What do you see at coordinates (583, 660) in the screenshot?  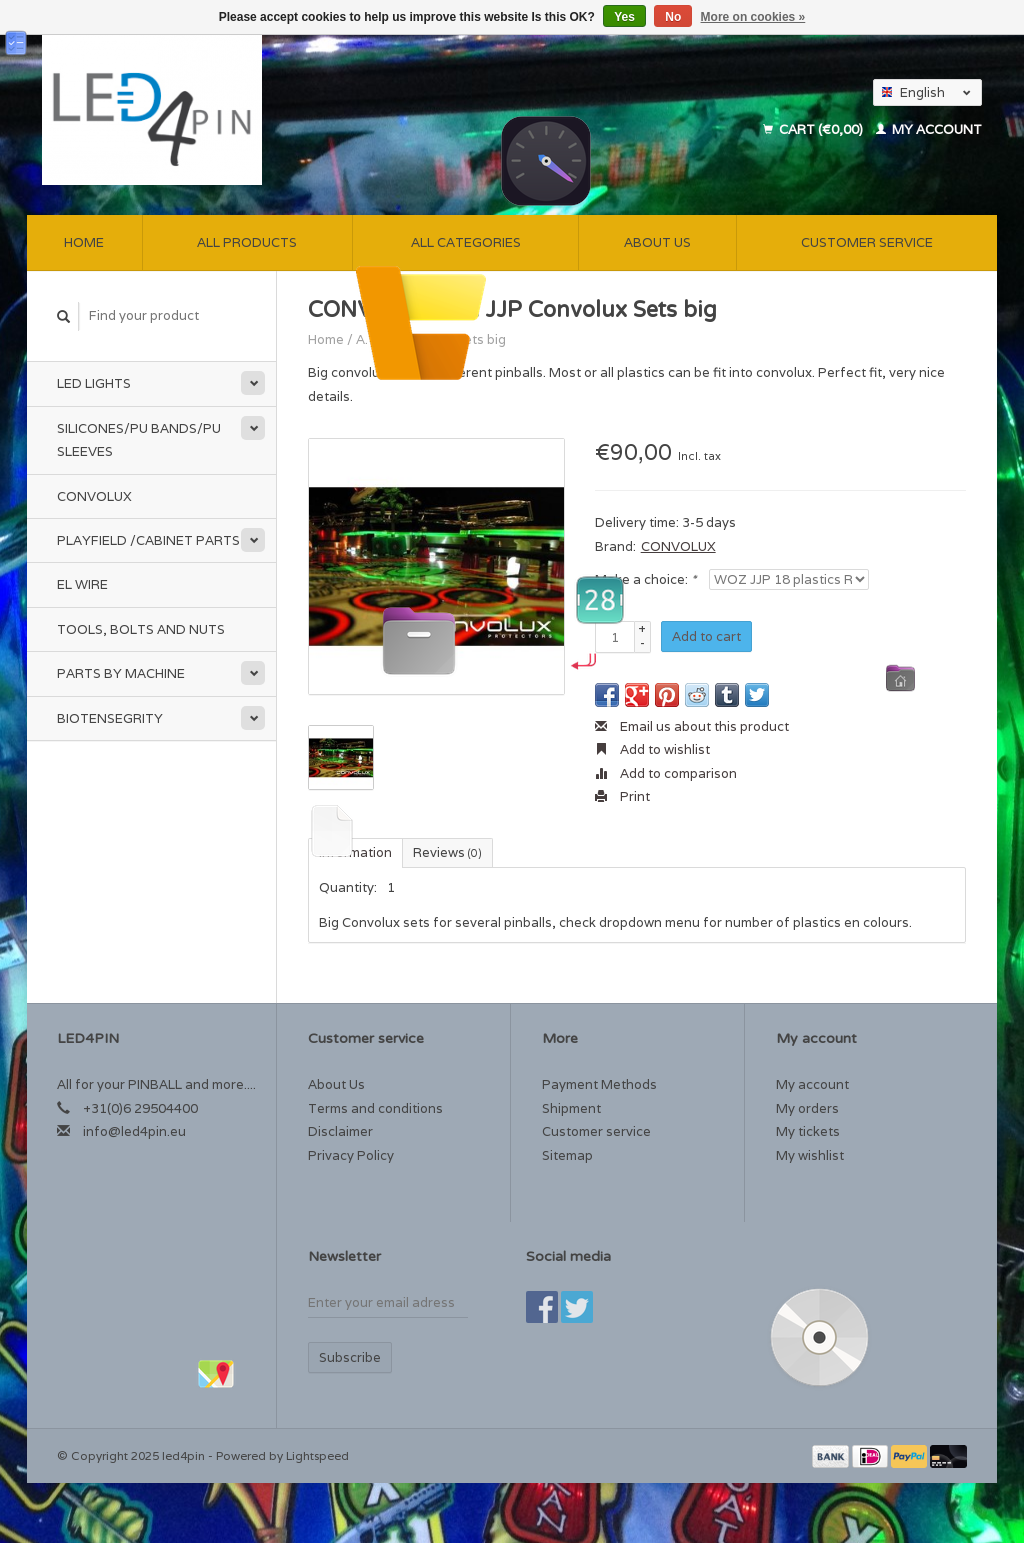 I see `reply to all recipients of an email` at bounding box center [583, 660].